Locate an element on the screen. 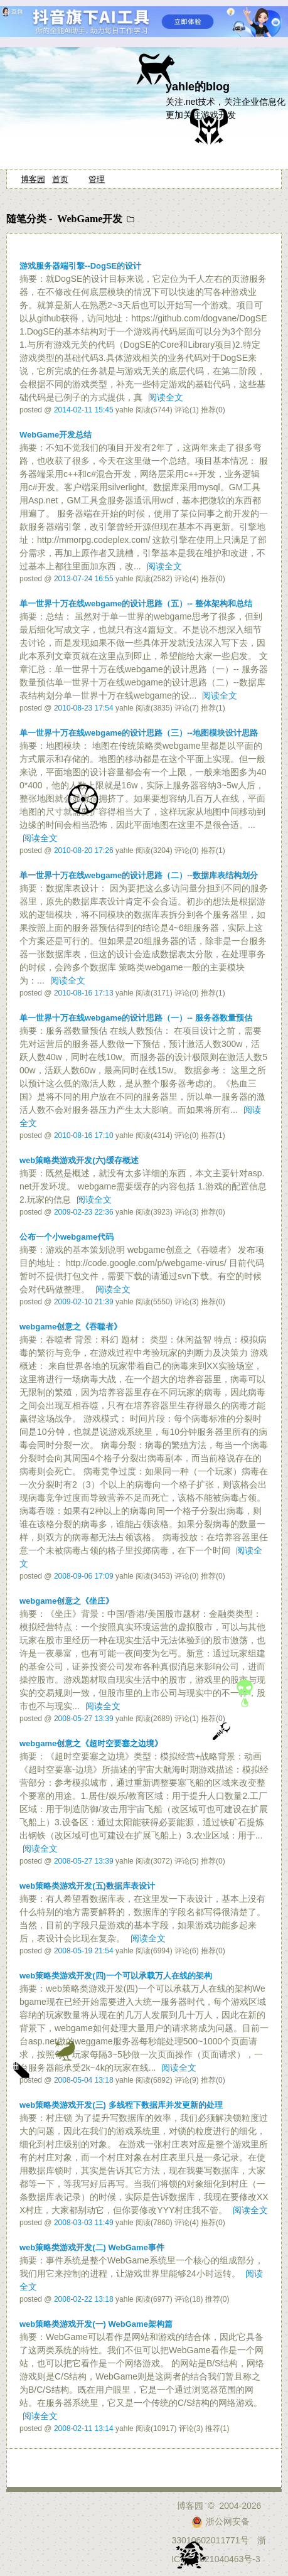  indicates a poisonous or toxic item is located at coordinates (245, 1693).